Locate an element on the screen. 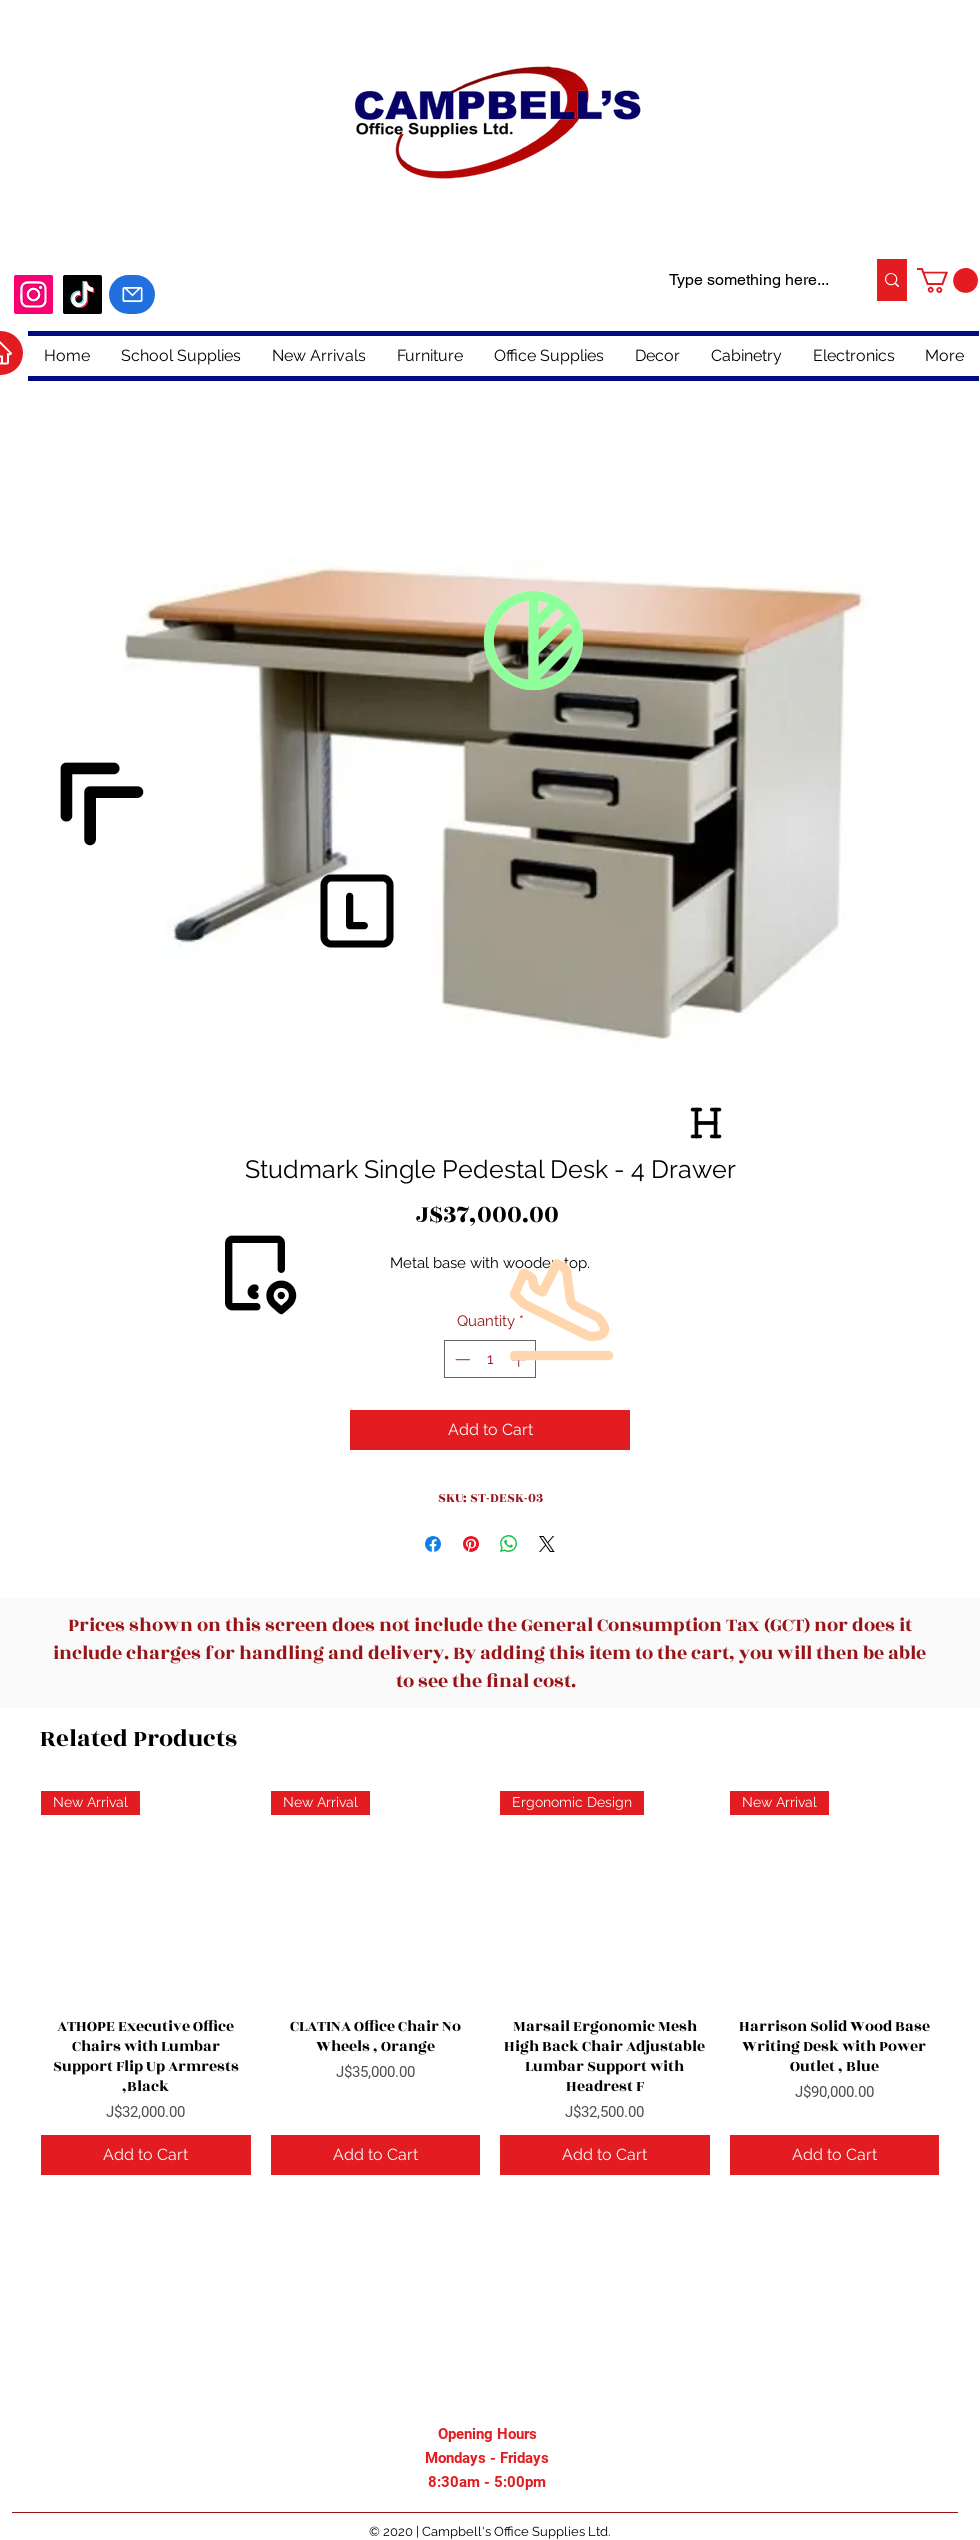  indicates a label or list view option is located at coordinates (357, 911).